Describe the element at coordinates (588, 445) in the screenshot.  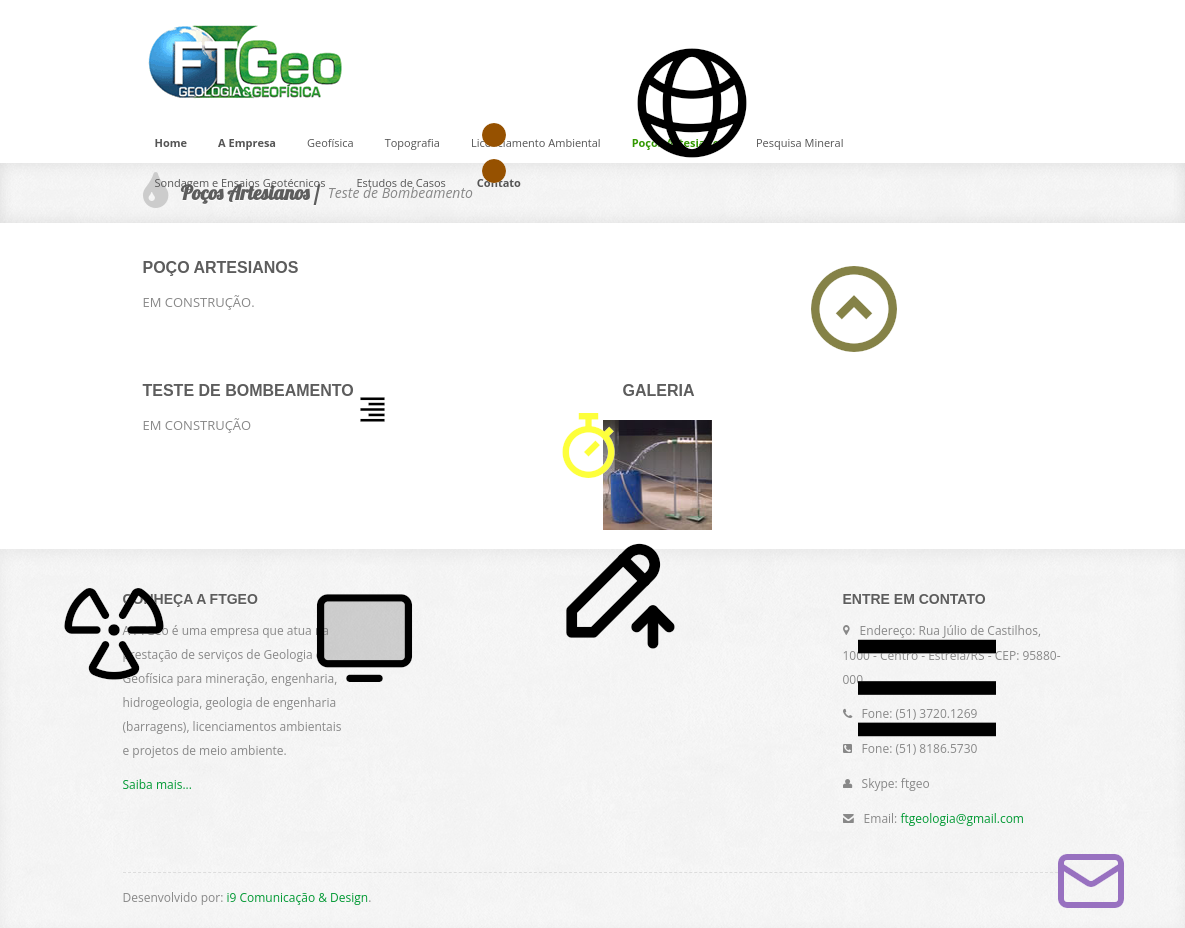
I see `set or start a timer` at that location.